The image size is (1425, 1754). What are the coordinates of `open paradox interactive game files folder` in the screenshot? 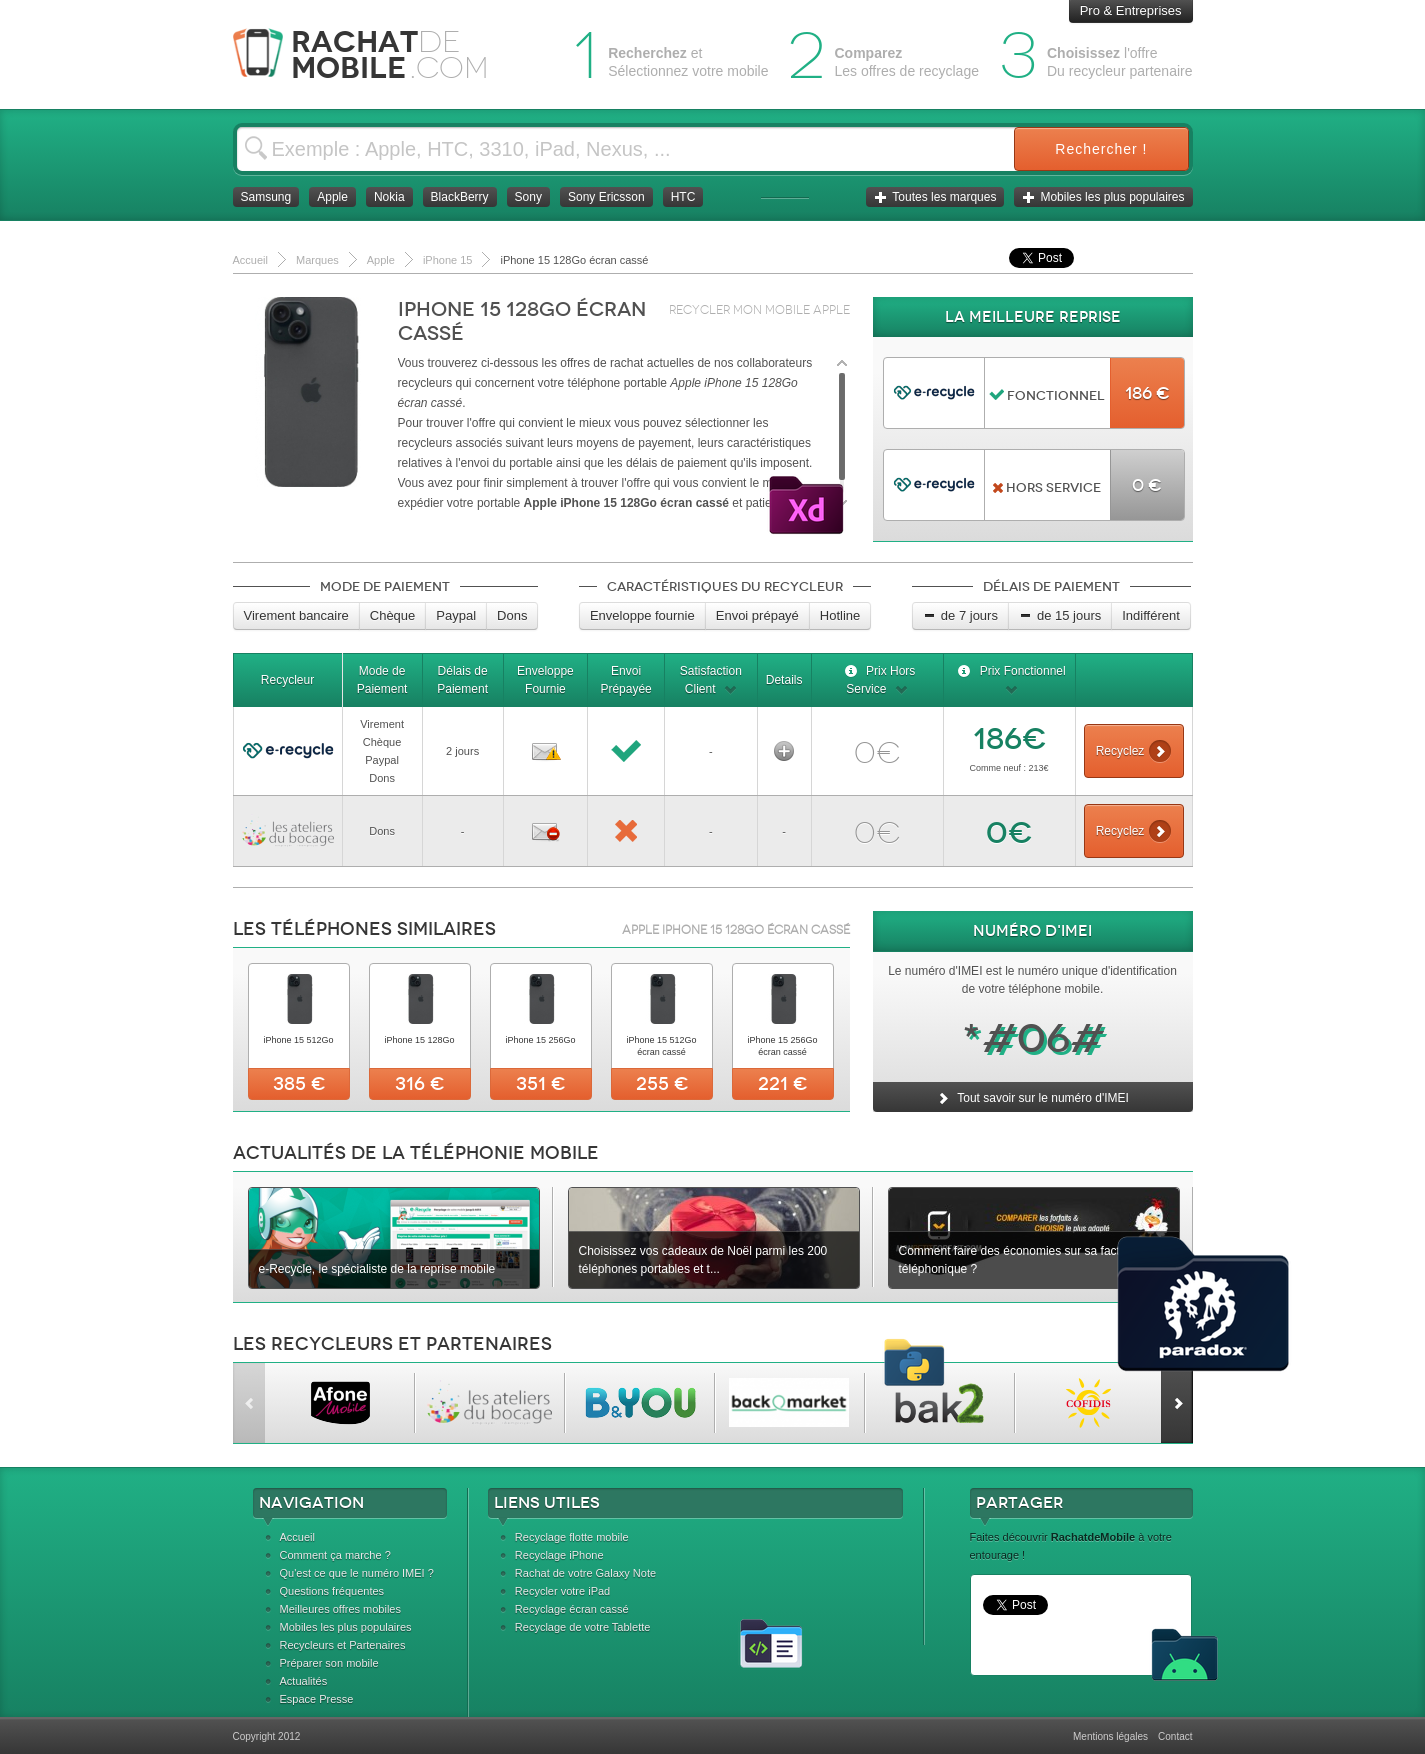 It's located at (1202, 1308).